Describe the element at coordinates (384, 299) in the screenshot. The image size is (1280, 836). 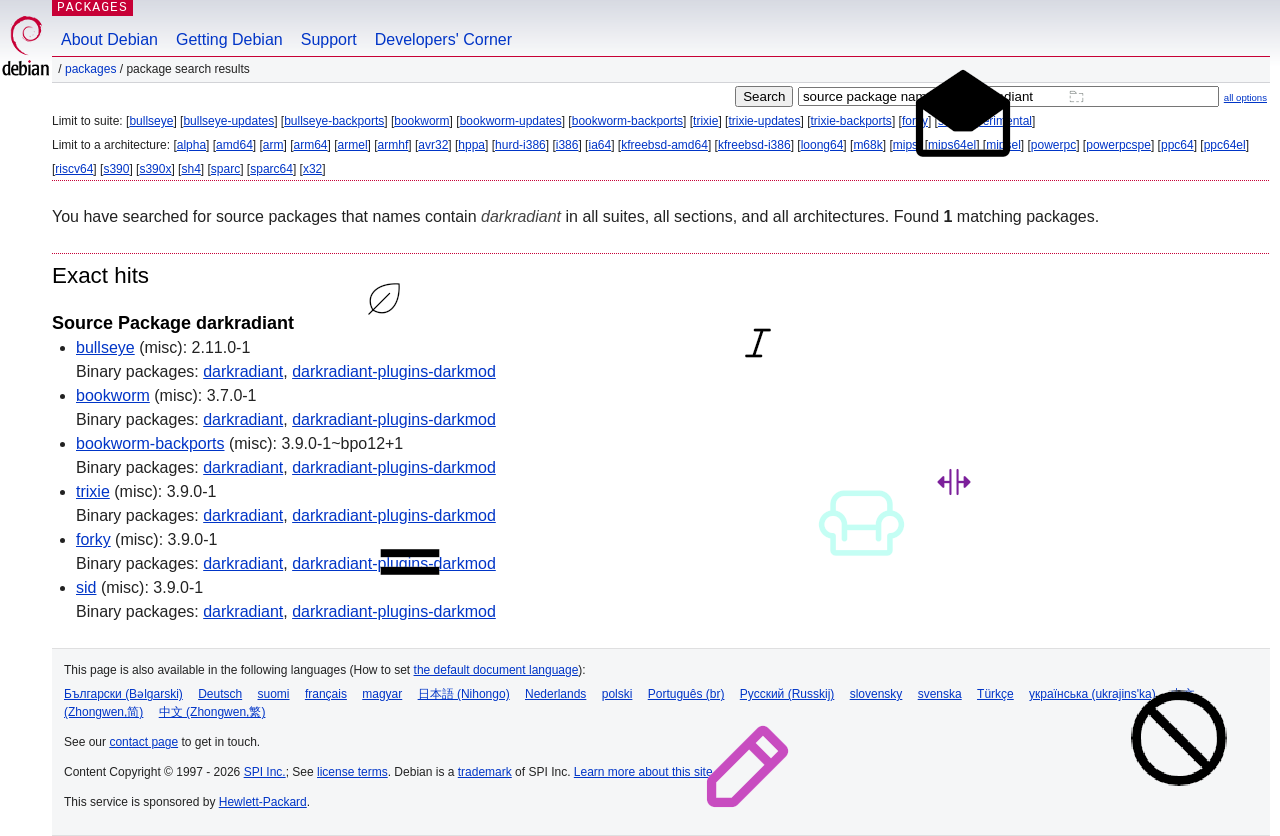
I see `indicates eco-friendly or sustainable option` at that location.